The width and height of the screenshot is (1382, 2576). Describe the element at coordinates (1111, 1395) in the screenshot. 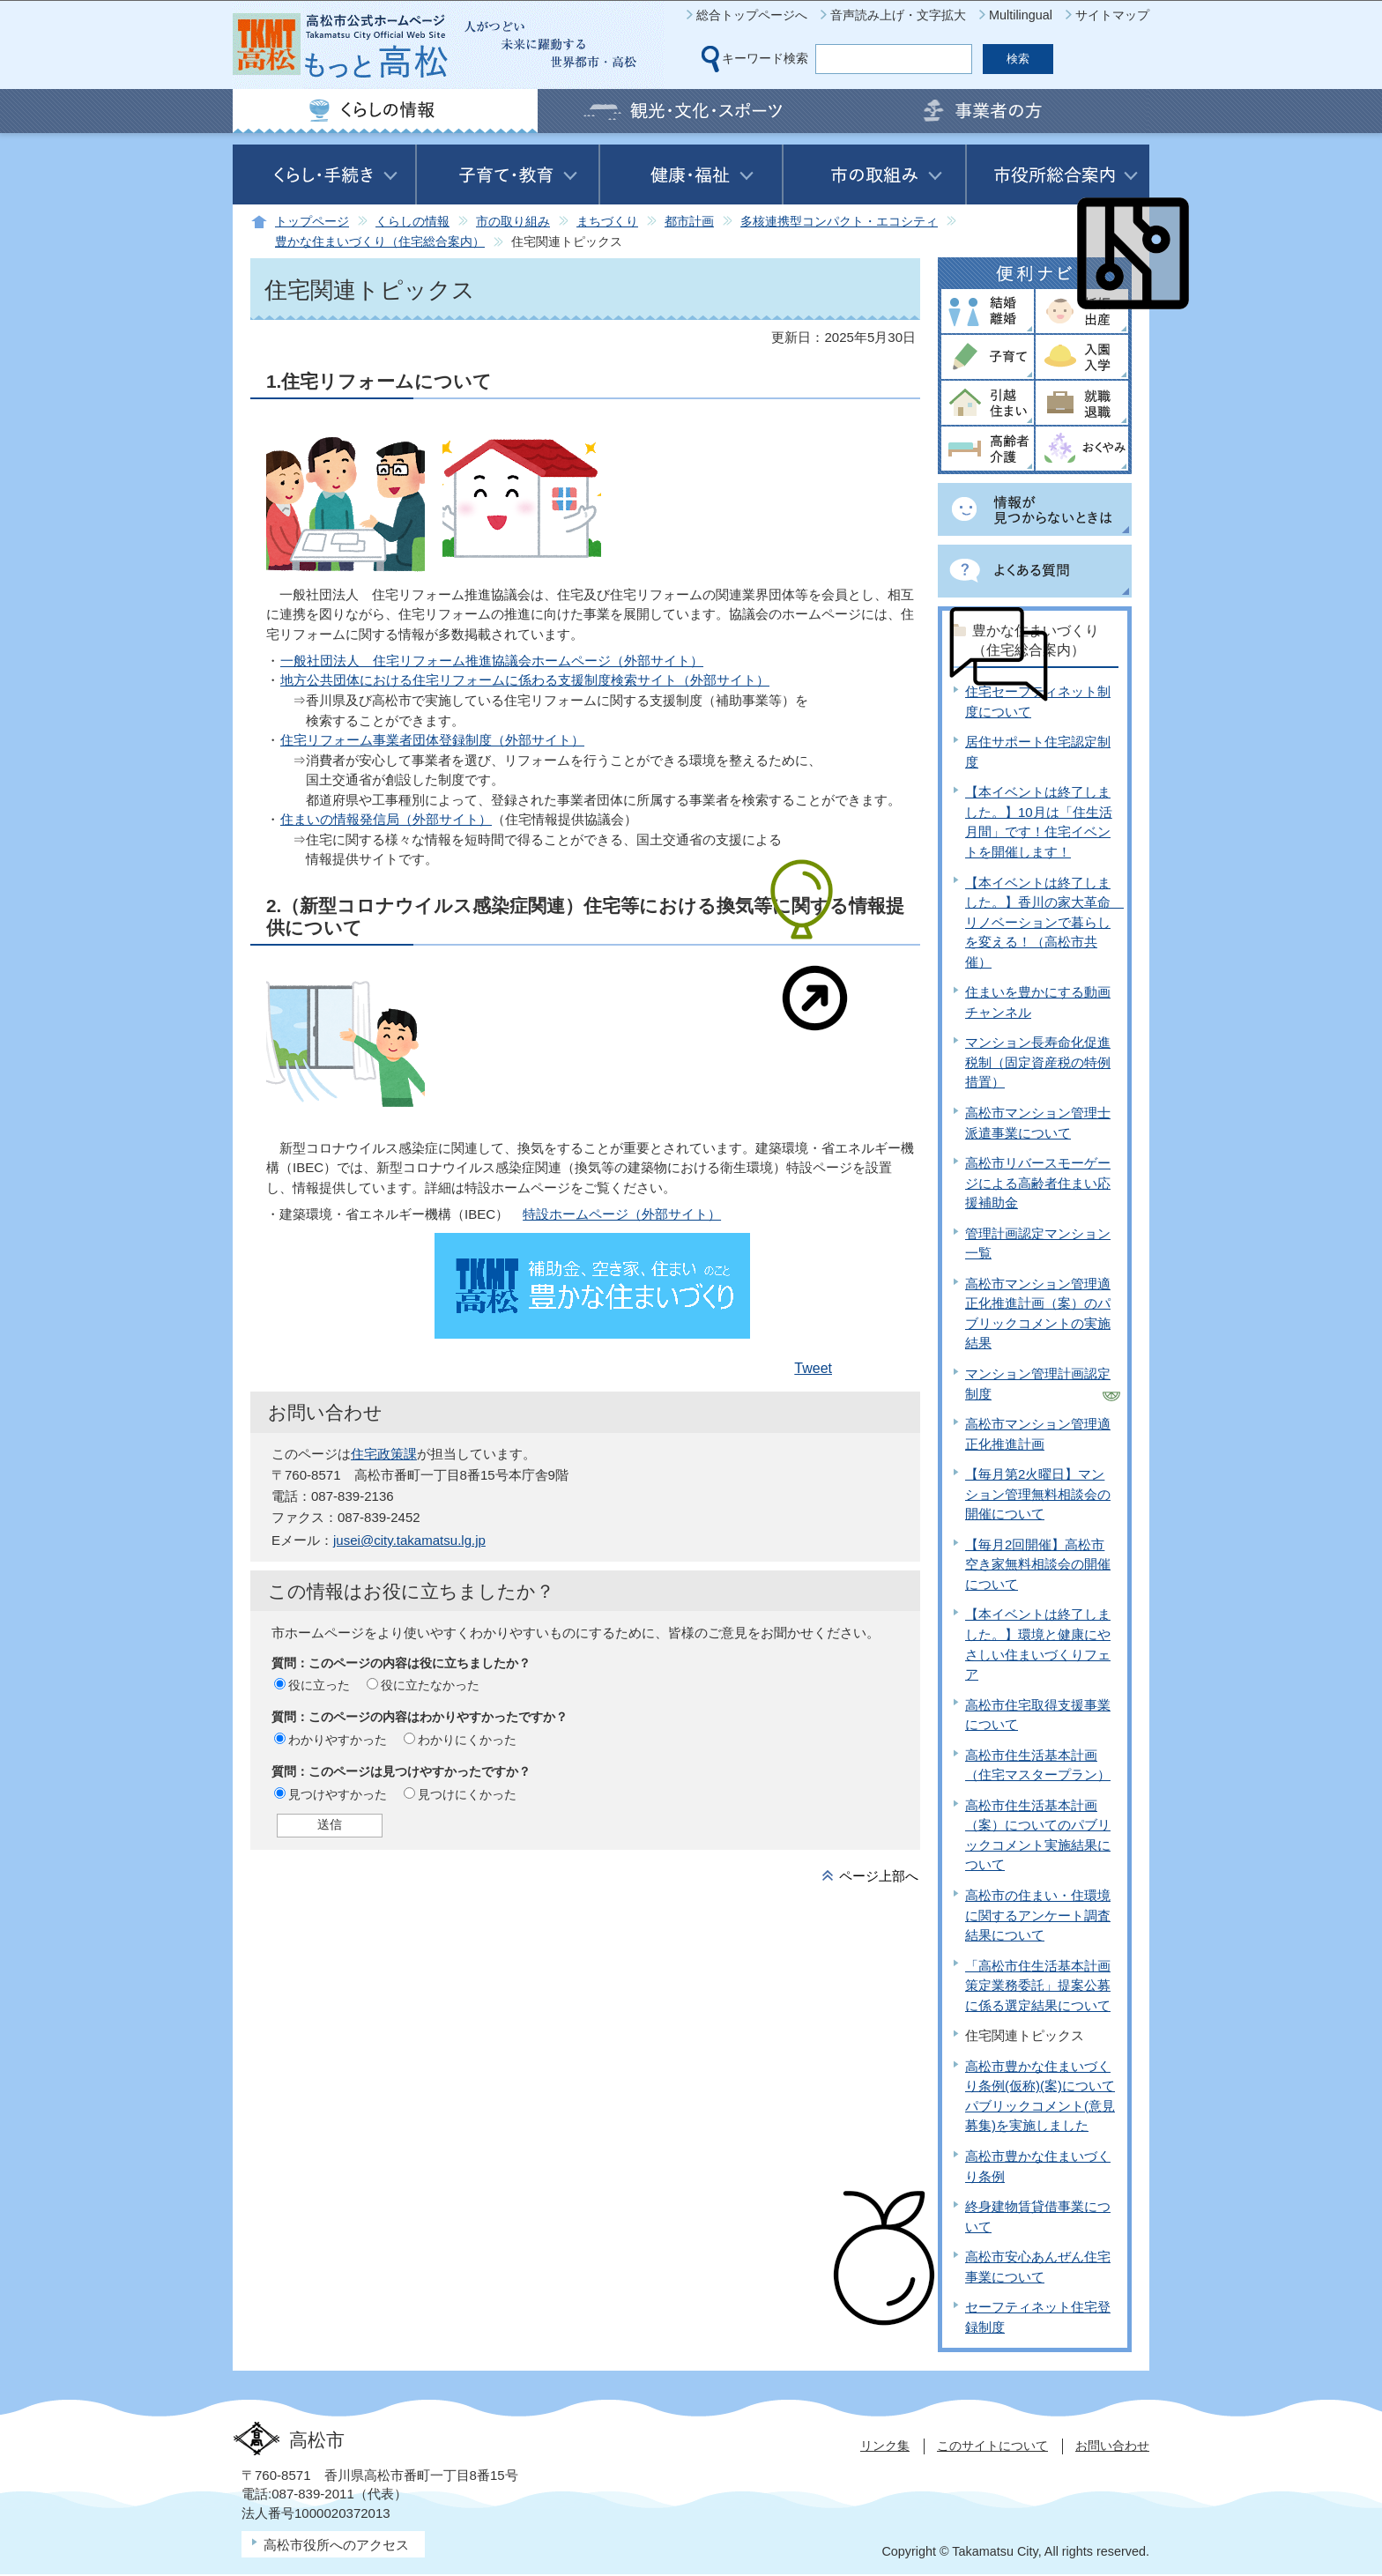

I see `indicates citrus or fruit-related content` at that location.